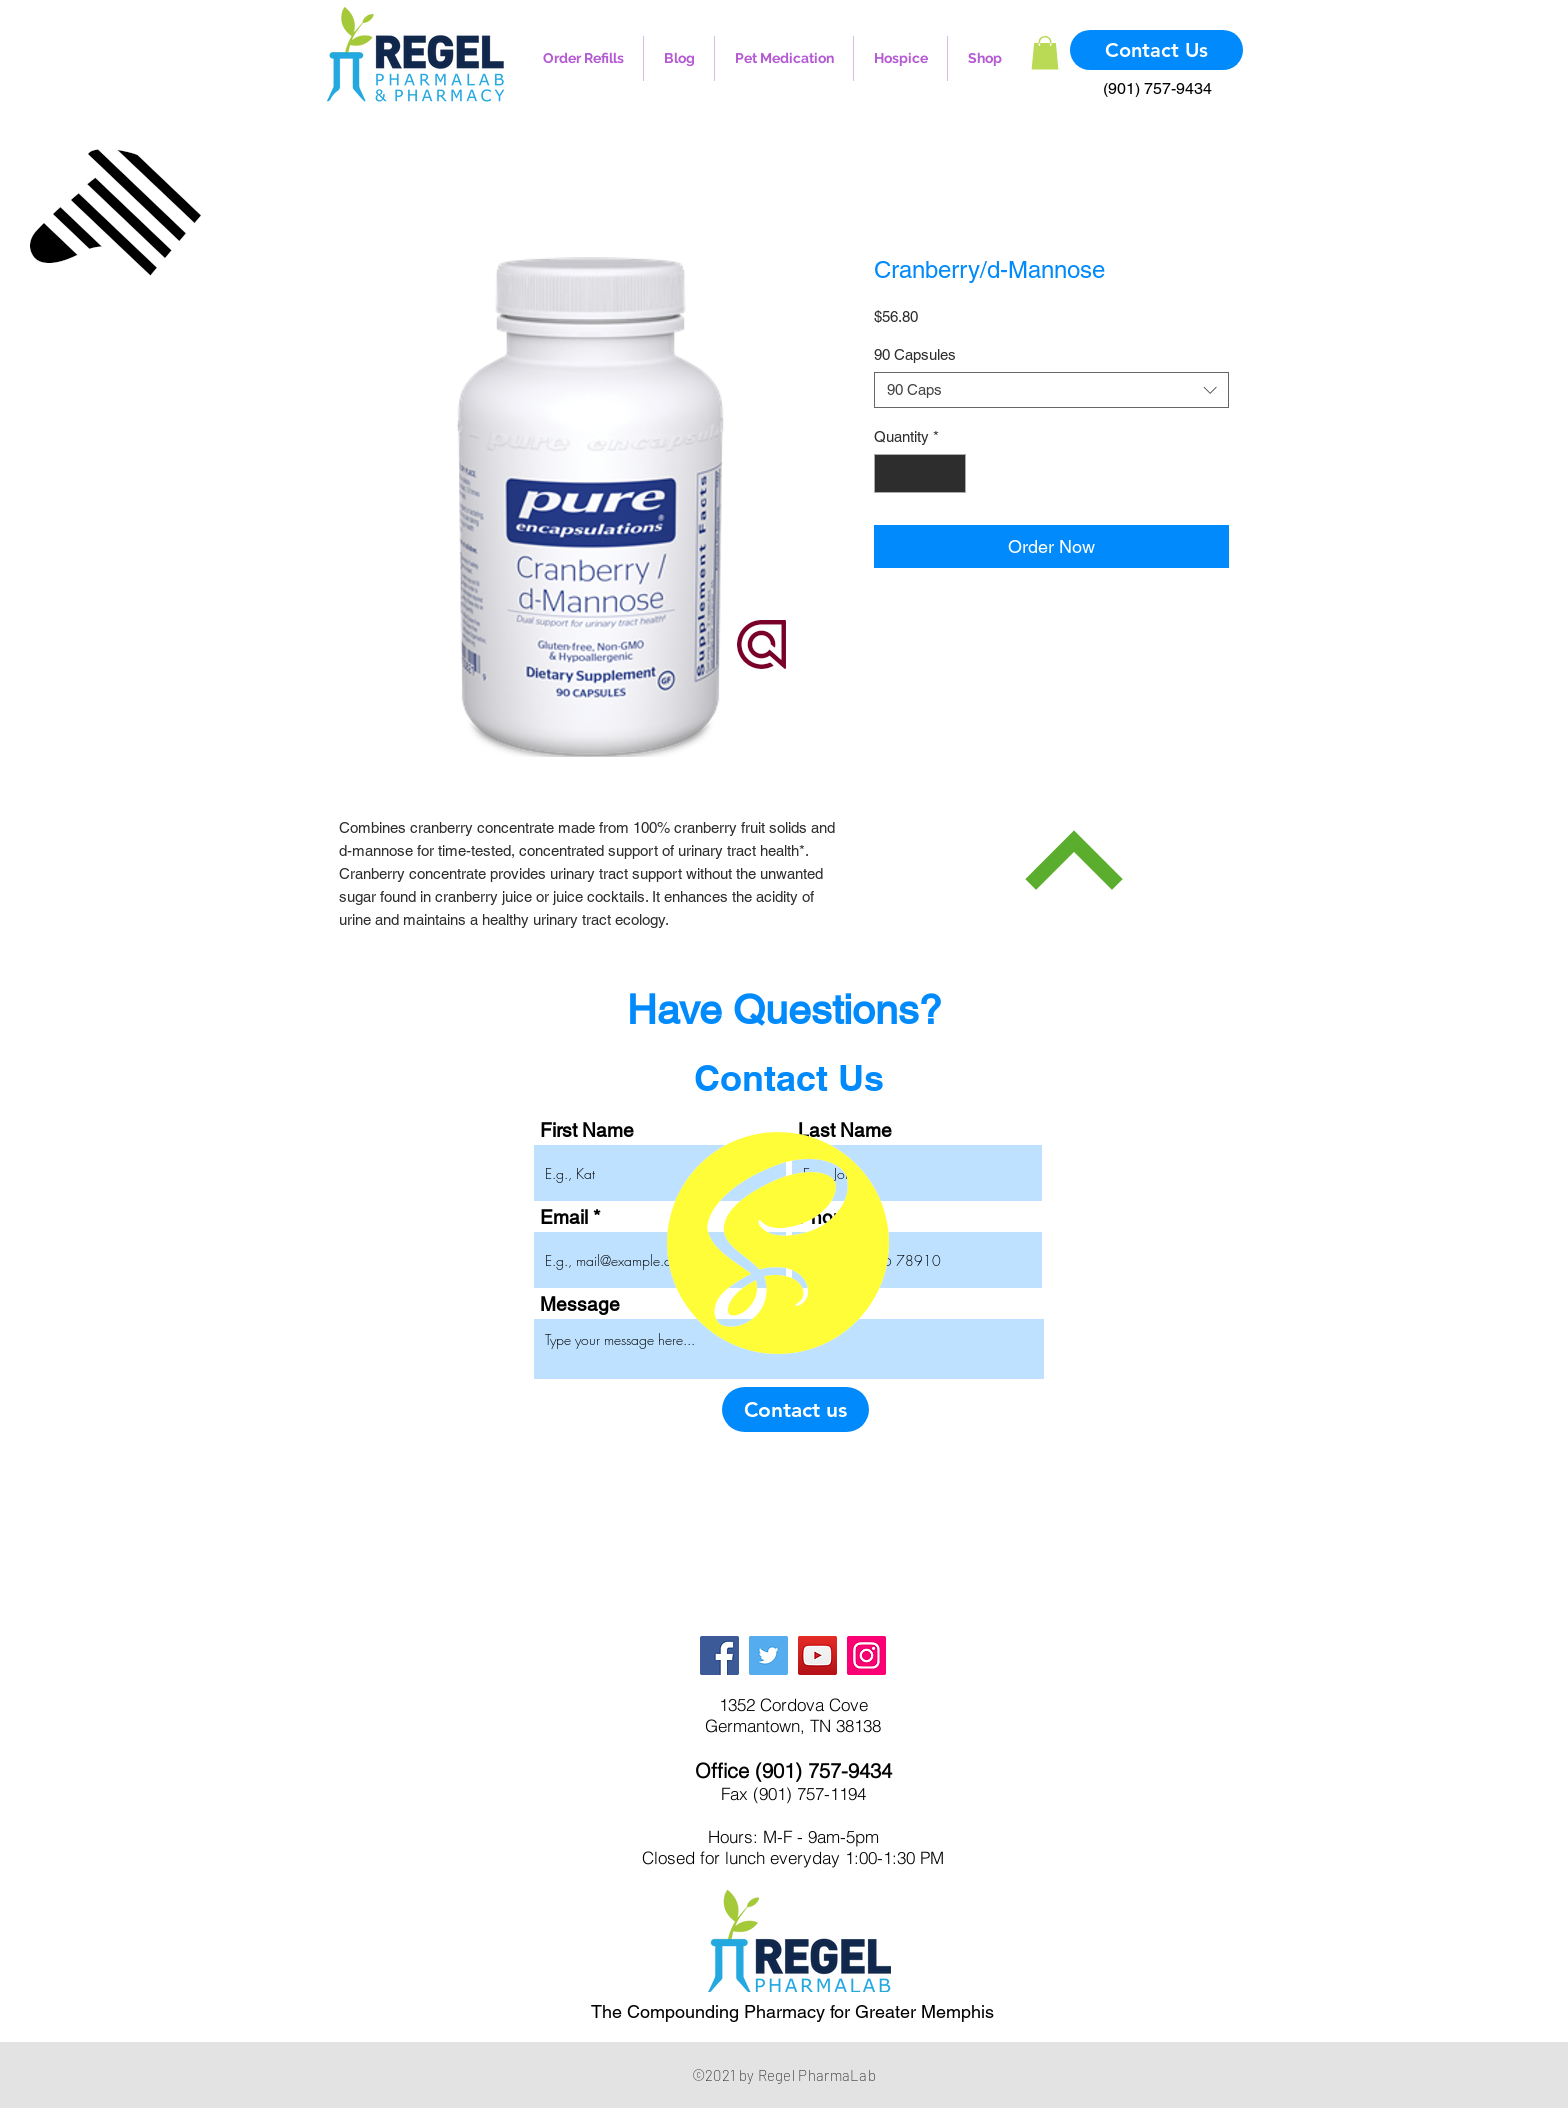 The width and height of the screenshot is (1568, 2126). Describe the element at coordinates (1074, 861) in the screenshot. I see `collapse or minimize a section` at that location.